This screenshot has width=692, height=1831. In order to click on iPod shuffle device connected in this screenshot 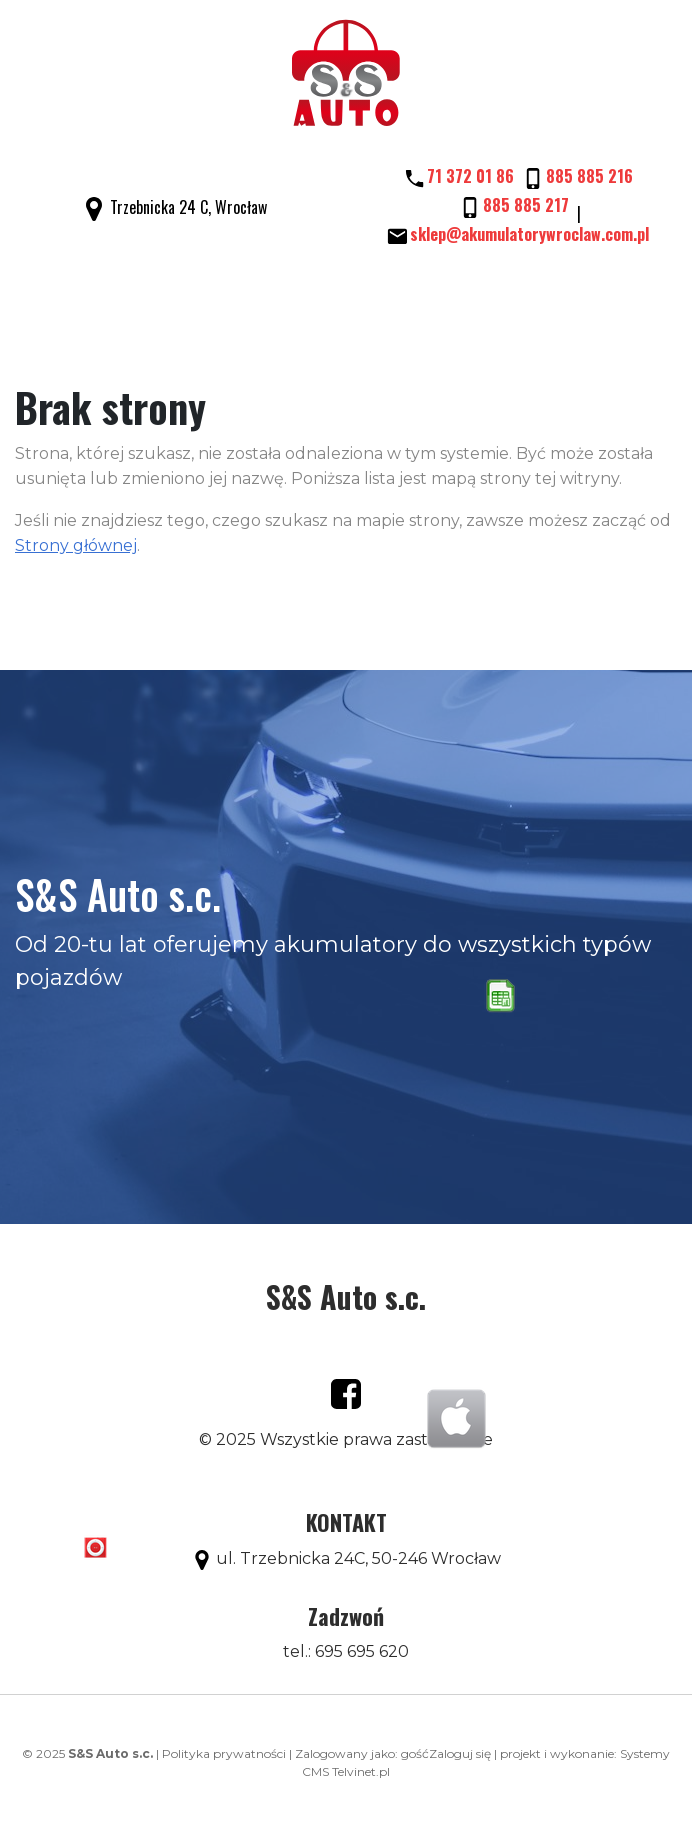, I will do `click(95, 1547)`.